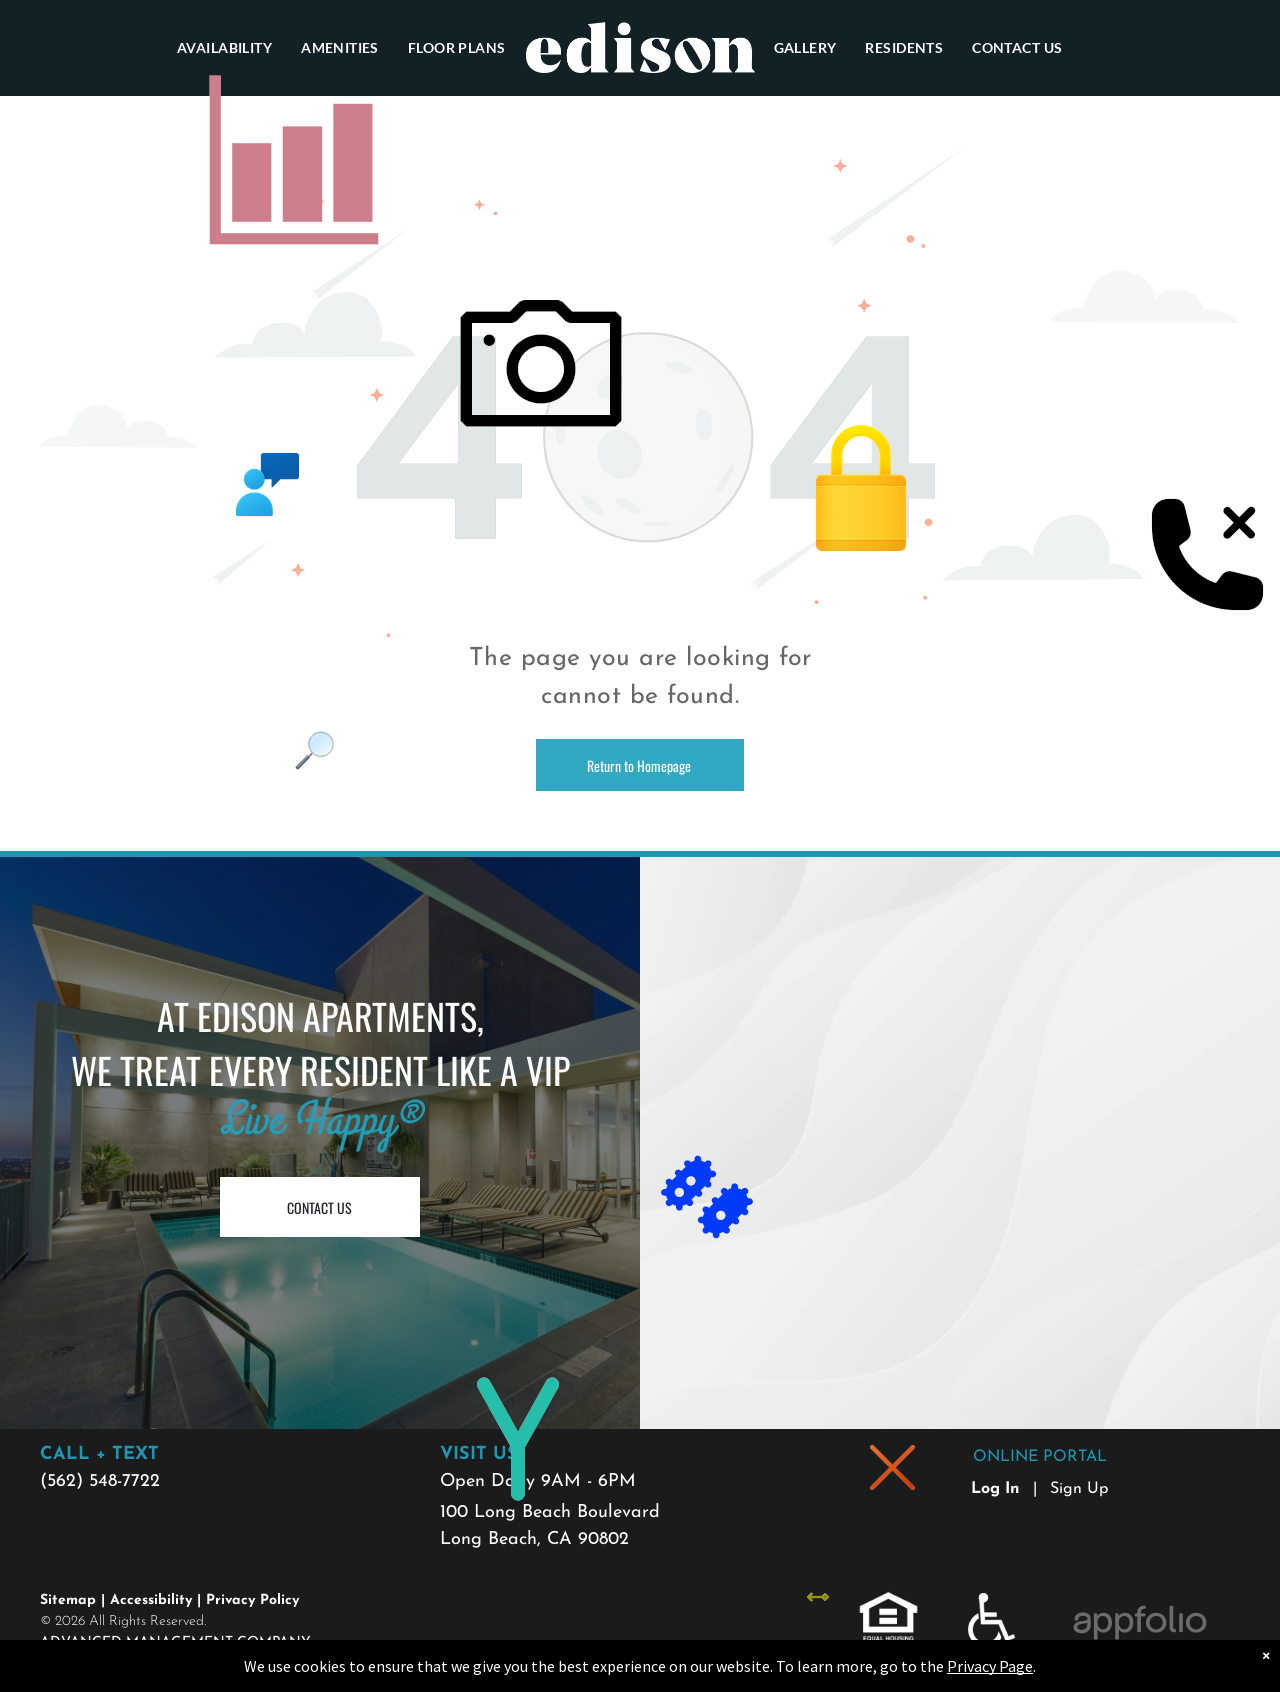 The image size is (1280, 1692). I want to click on take a photo or screenshot, so click(541, 369).